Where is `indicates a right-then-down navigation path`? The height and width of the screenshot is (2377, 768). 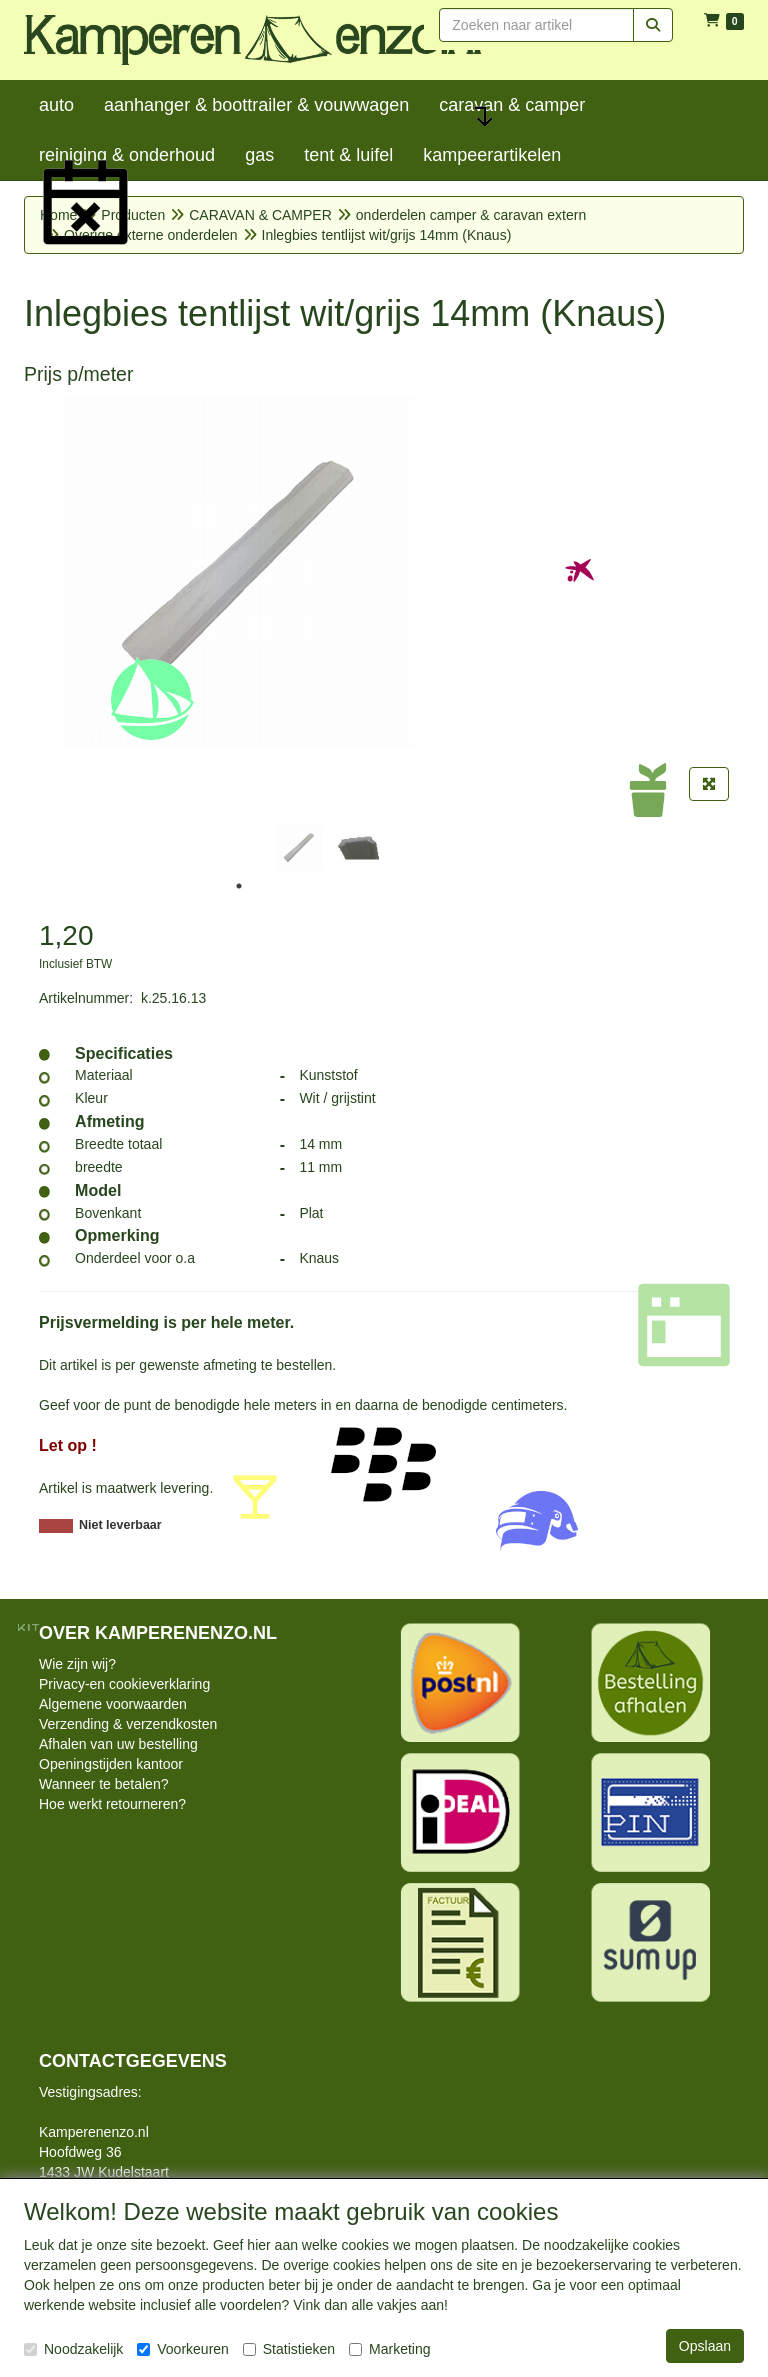
indicates a right-then-down navigation path is located at coordinates (483, 115).